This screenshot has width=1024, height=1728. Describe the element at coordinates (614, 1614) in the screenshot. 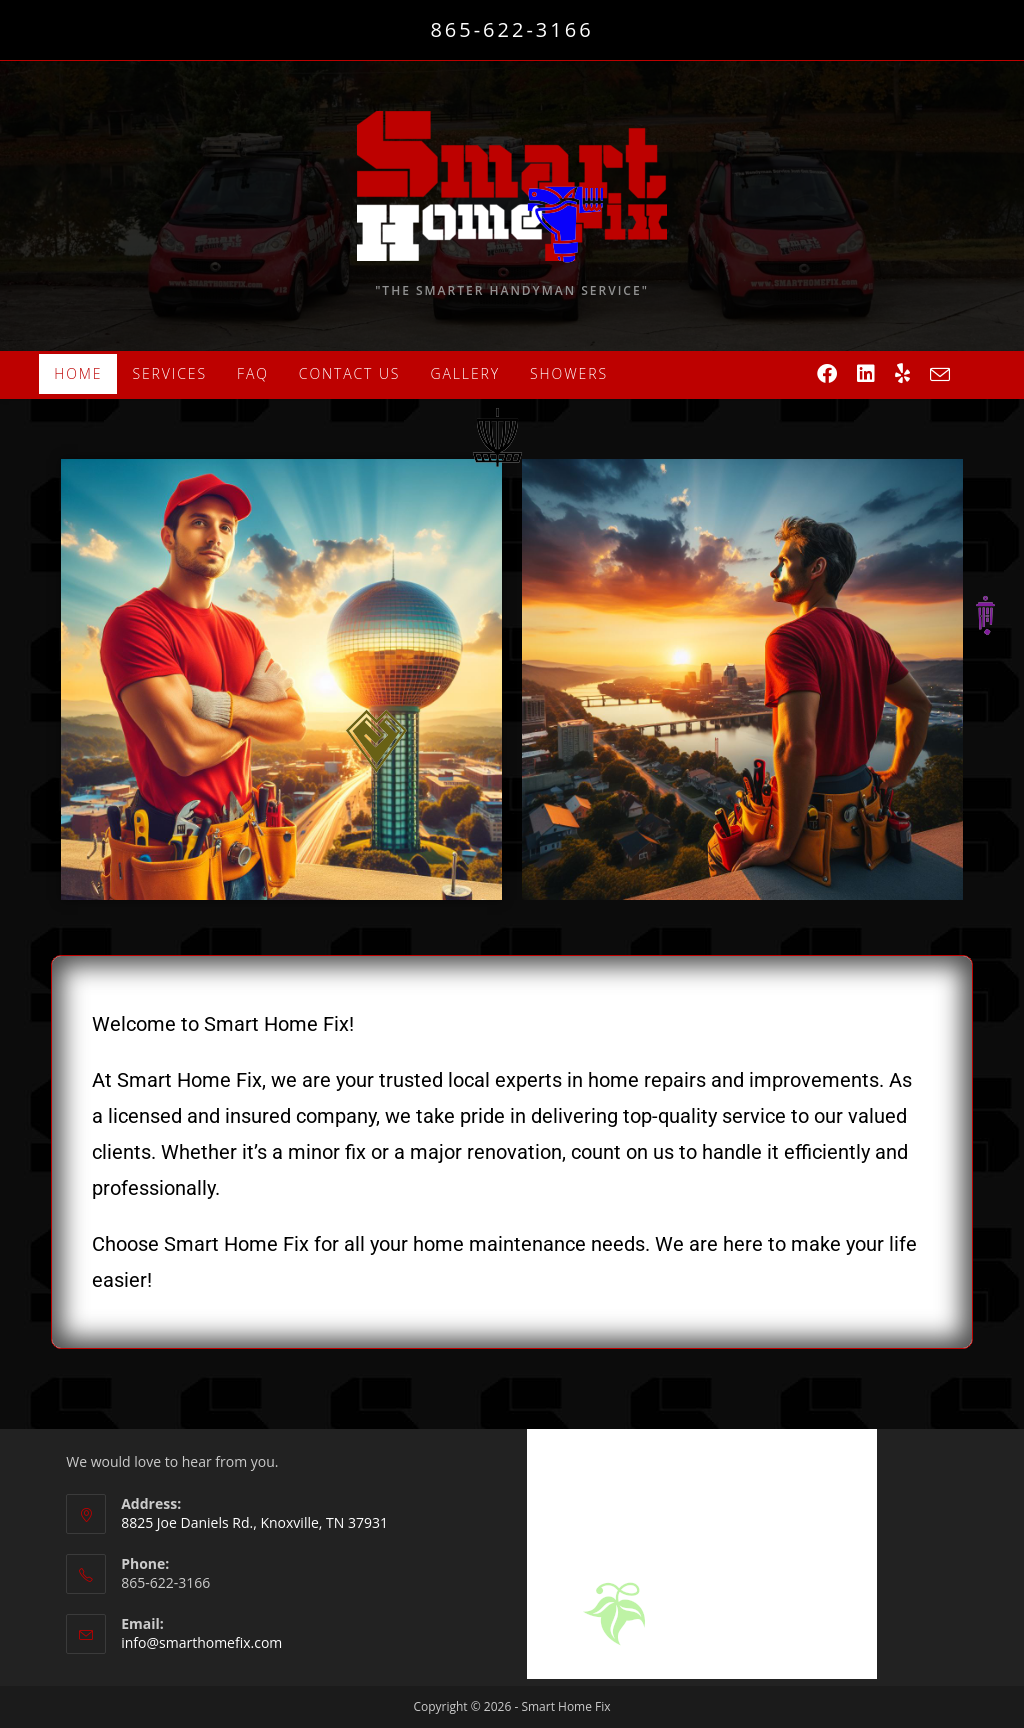

I see `represents plant or nature-related content` at that location.